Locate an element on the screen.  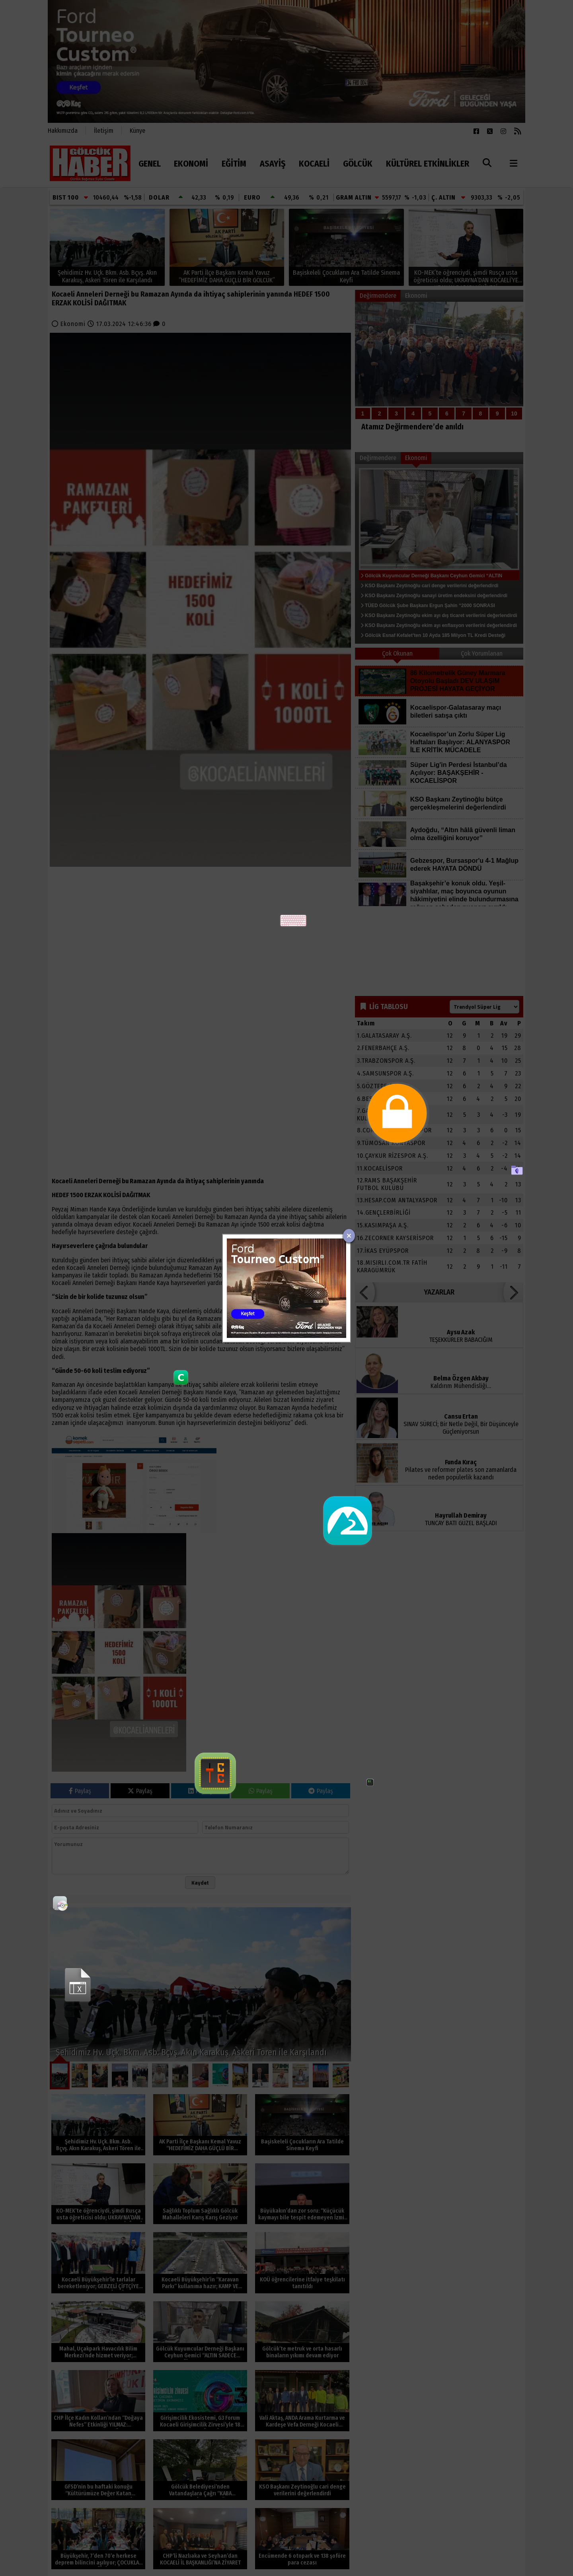
open the connectagram word puzzle game is located at coordinates (181, 1377).